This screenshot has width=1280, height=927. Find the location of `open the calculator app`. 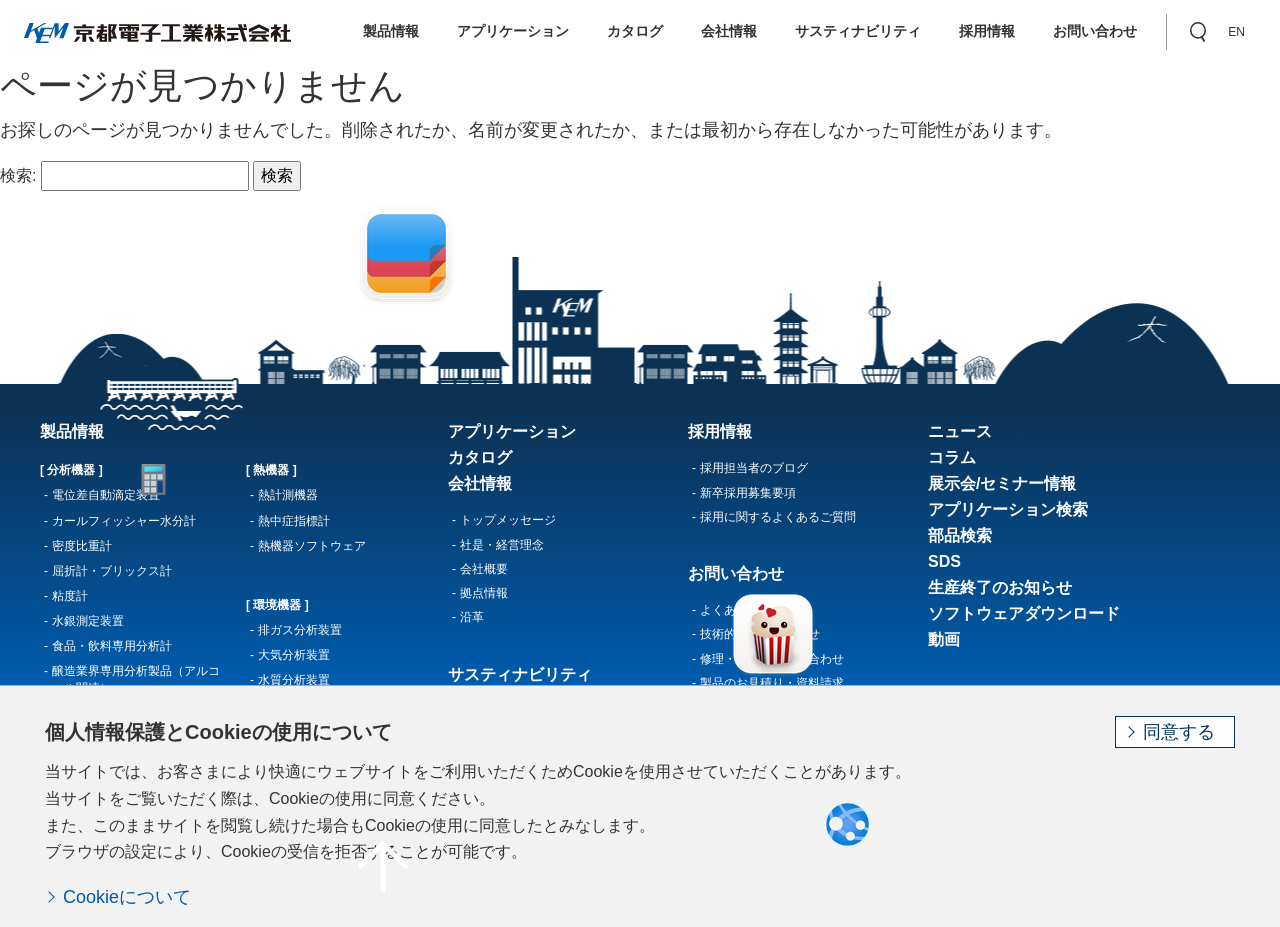

open the calculator app is located at coordinates (153, 479).